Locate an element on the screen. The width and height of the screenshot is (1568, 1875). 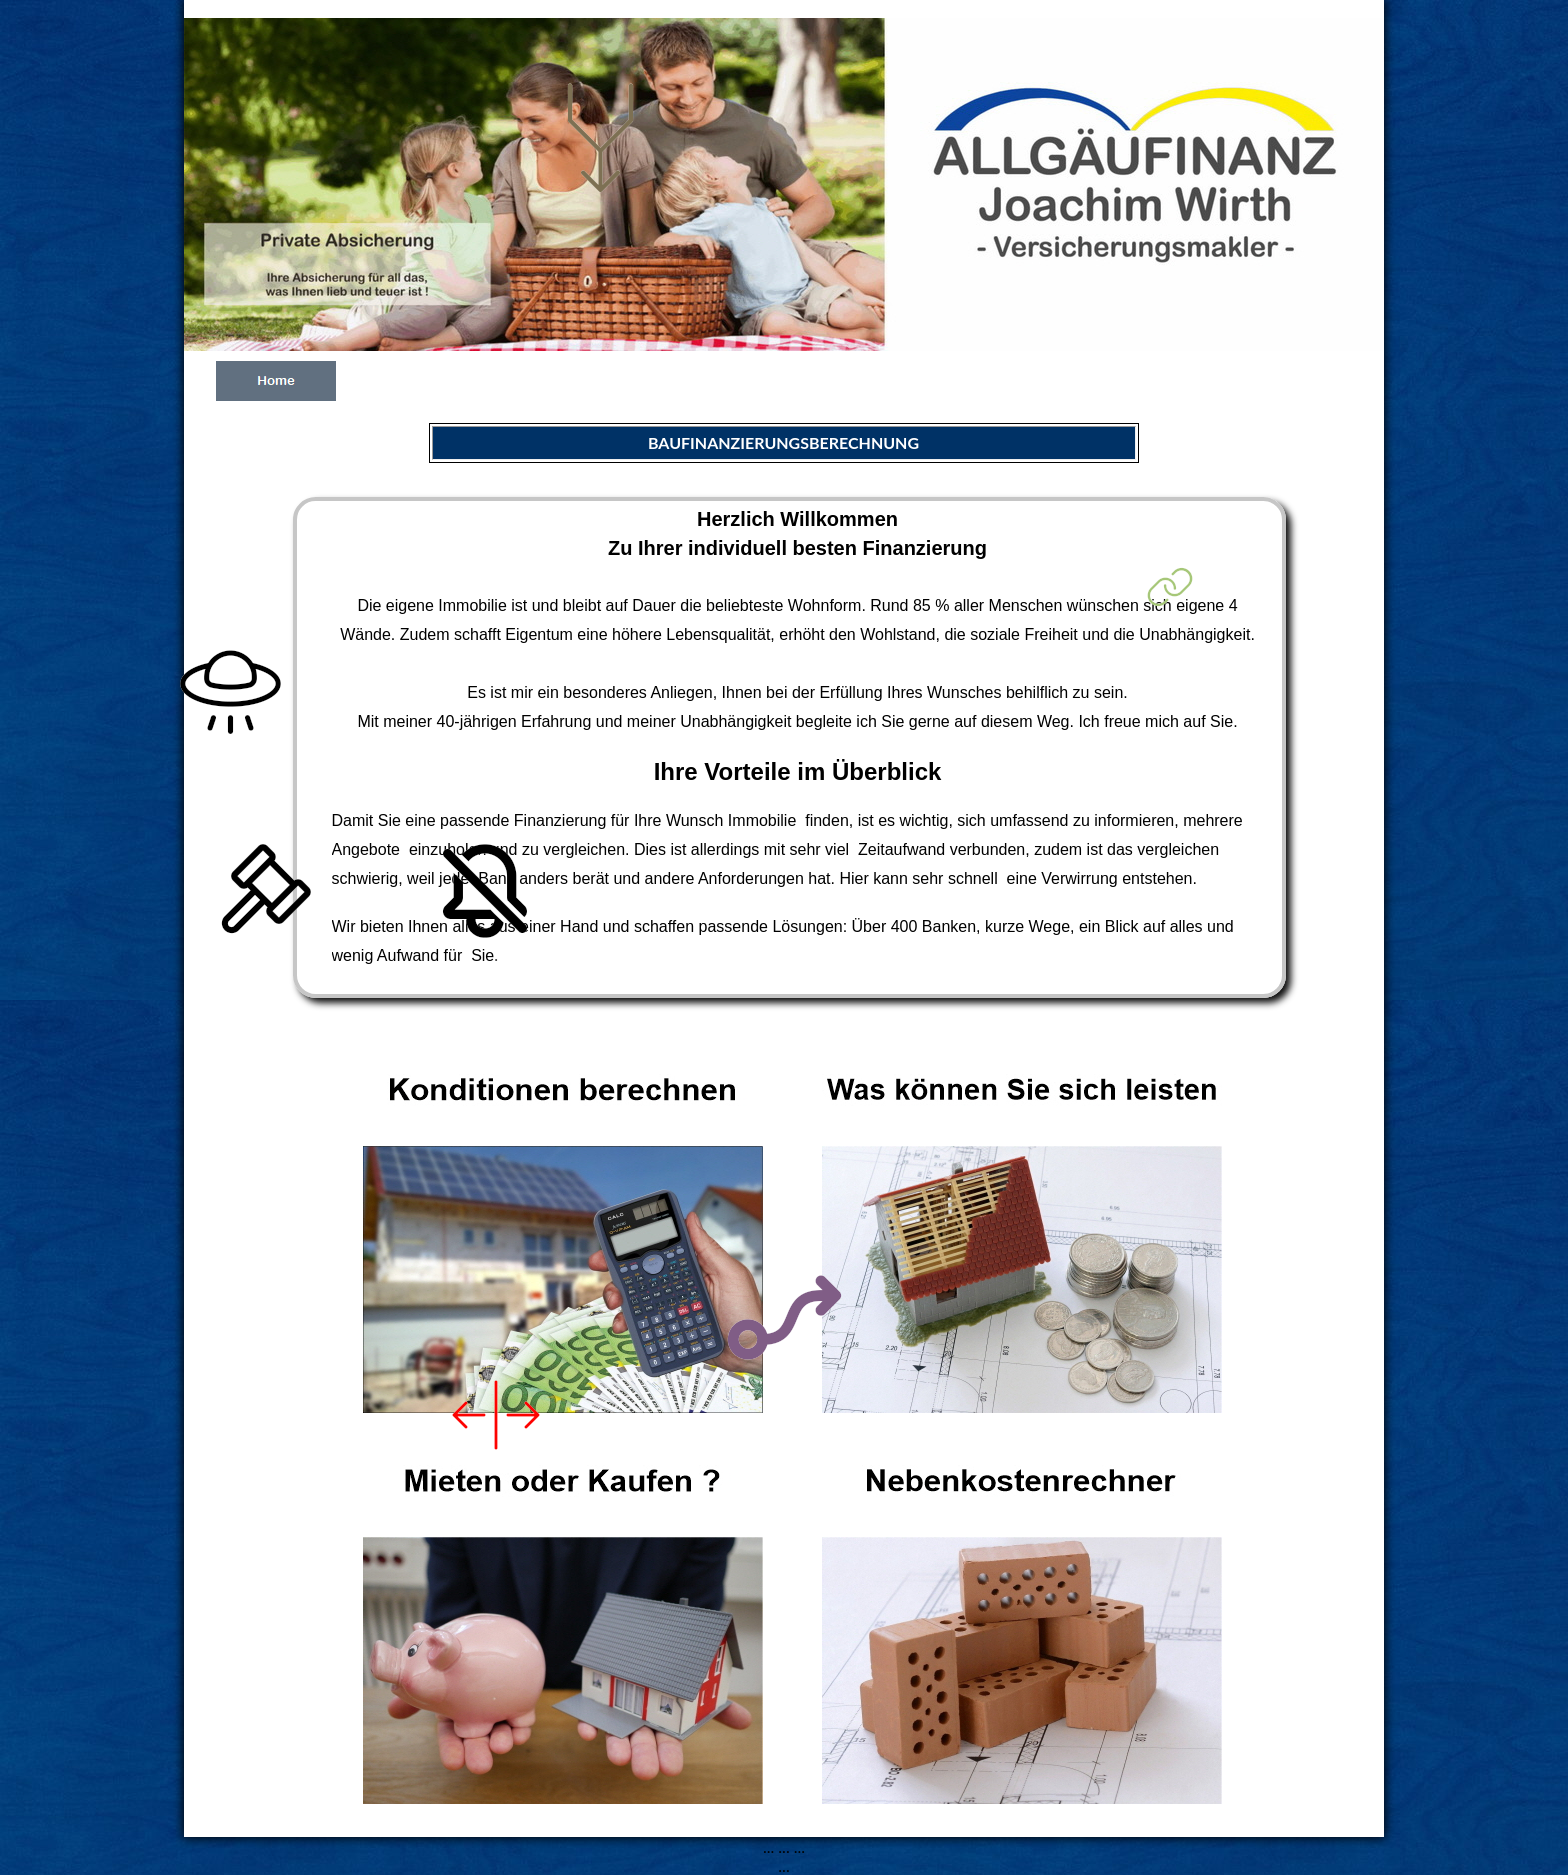
copy or share a link is located at coordinates (1170, 587).